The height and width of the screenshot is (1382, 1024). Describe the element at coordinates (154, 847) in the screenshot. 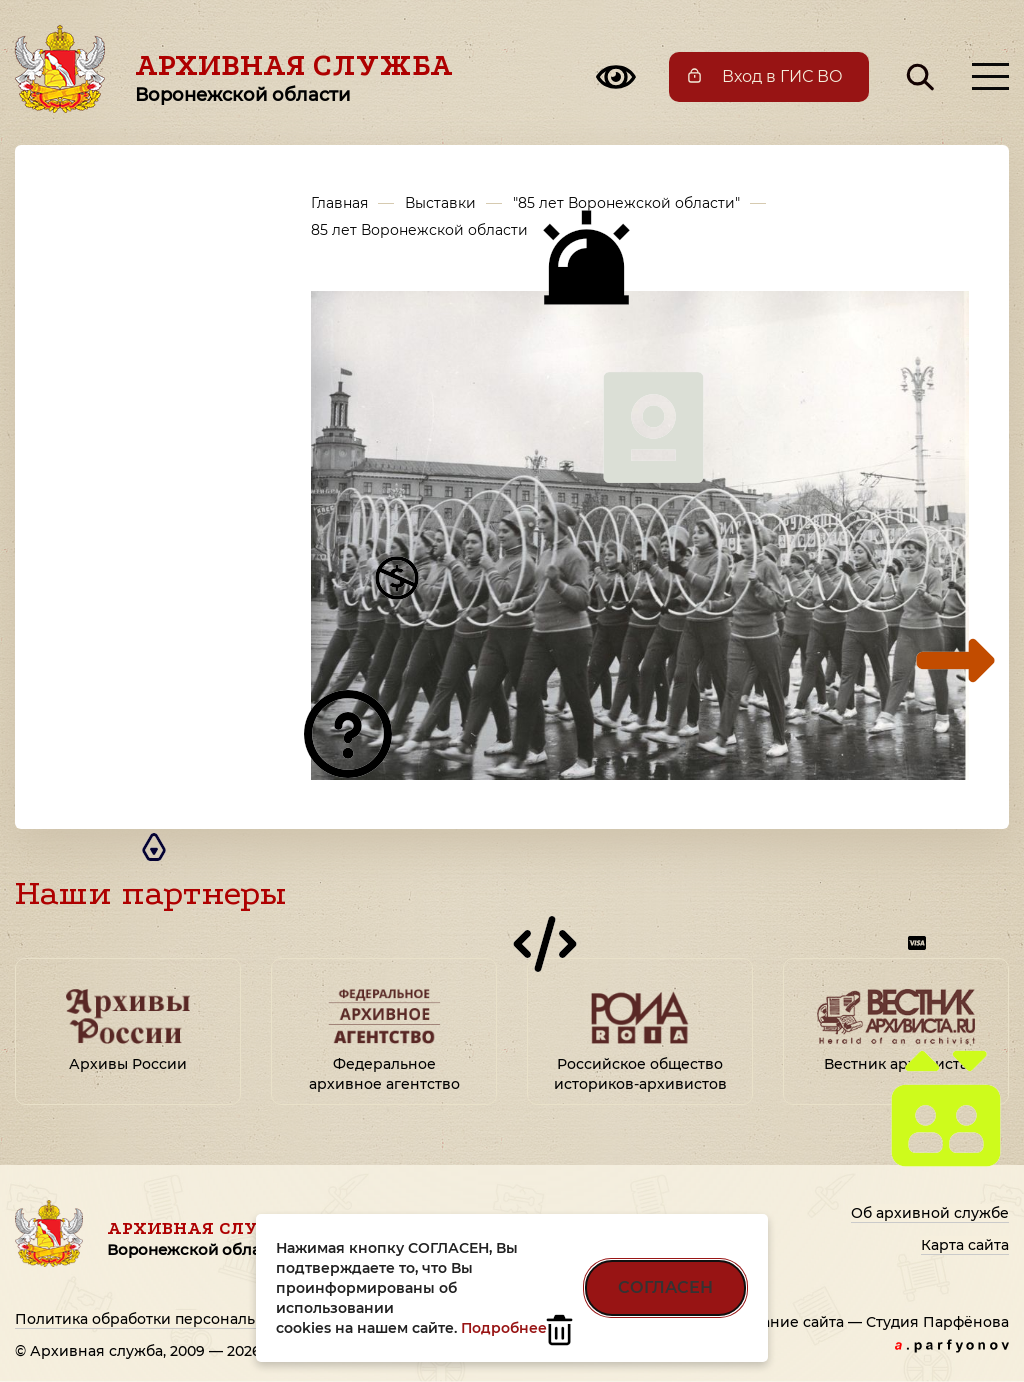

I see `open inkdrop markdown note-taking app` at that location.